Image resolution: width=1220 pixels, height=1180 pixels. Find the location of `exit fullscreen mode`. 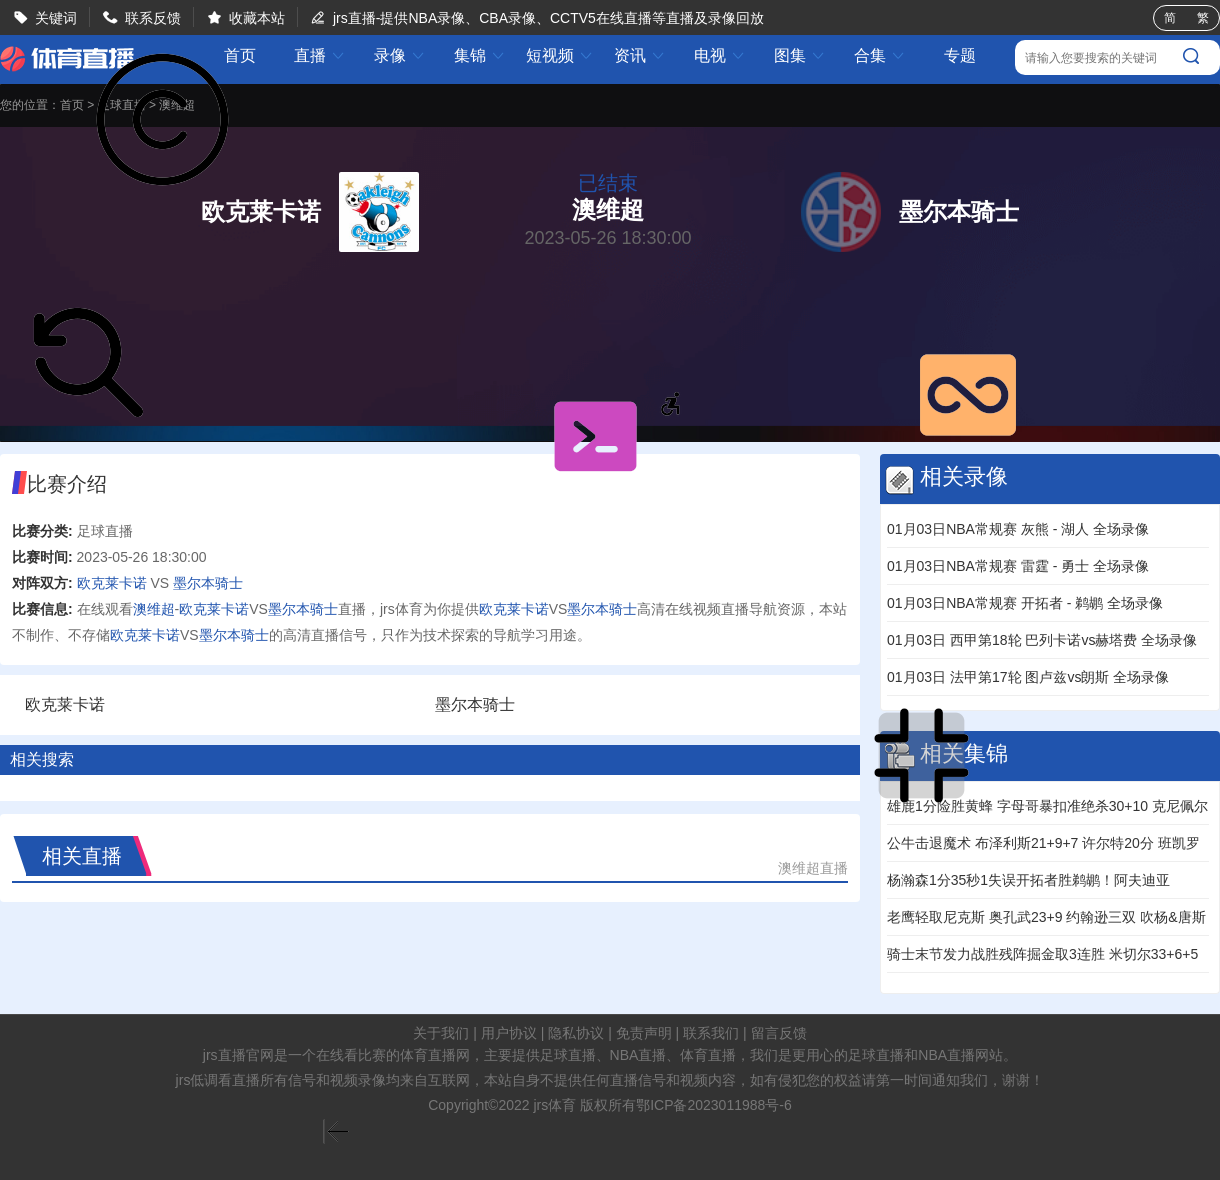

exit fullscreen mode is located at coordinates (921, 755).